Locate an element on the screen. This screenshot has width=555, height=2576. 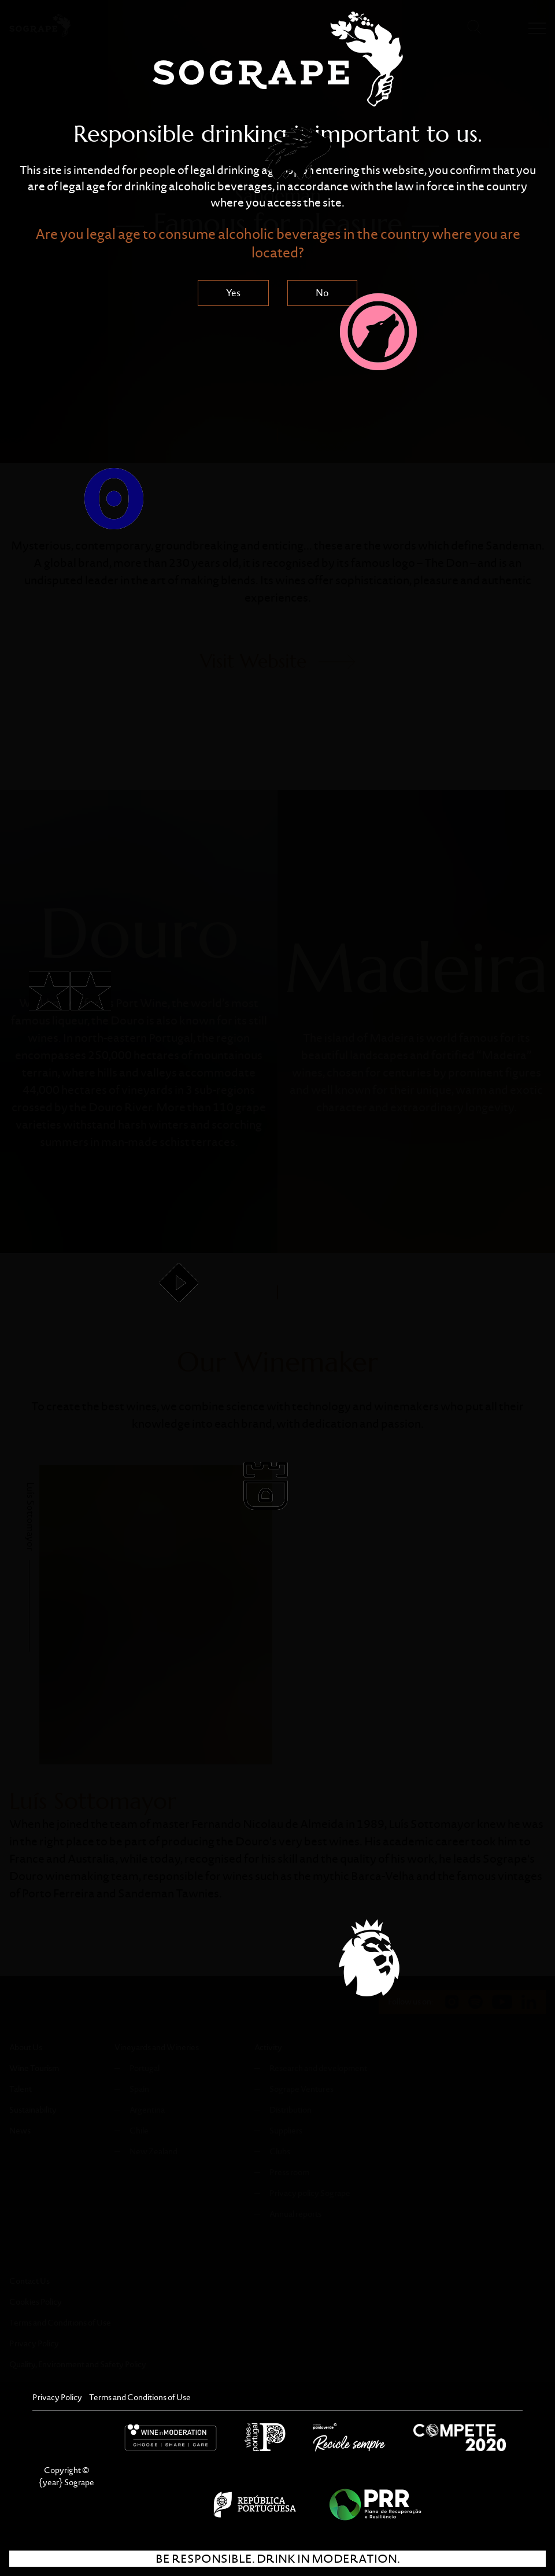
open Stremio media streaming app is located at coordinates (179, 1283).